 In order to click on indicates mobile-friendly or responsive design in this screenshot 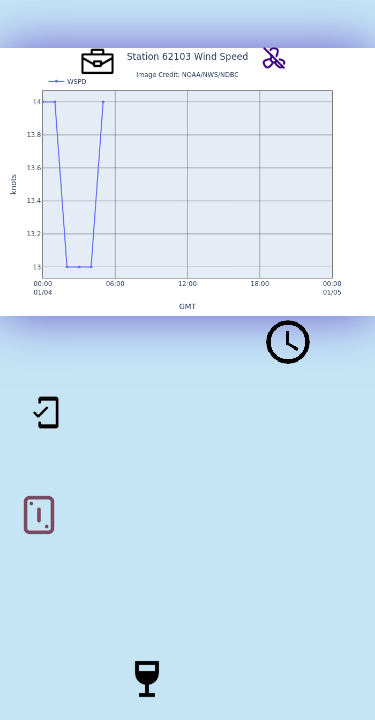, I will do `click(45, 412)`.